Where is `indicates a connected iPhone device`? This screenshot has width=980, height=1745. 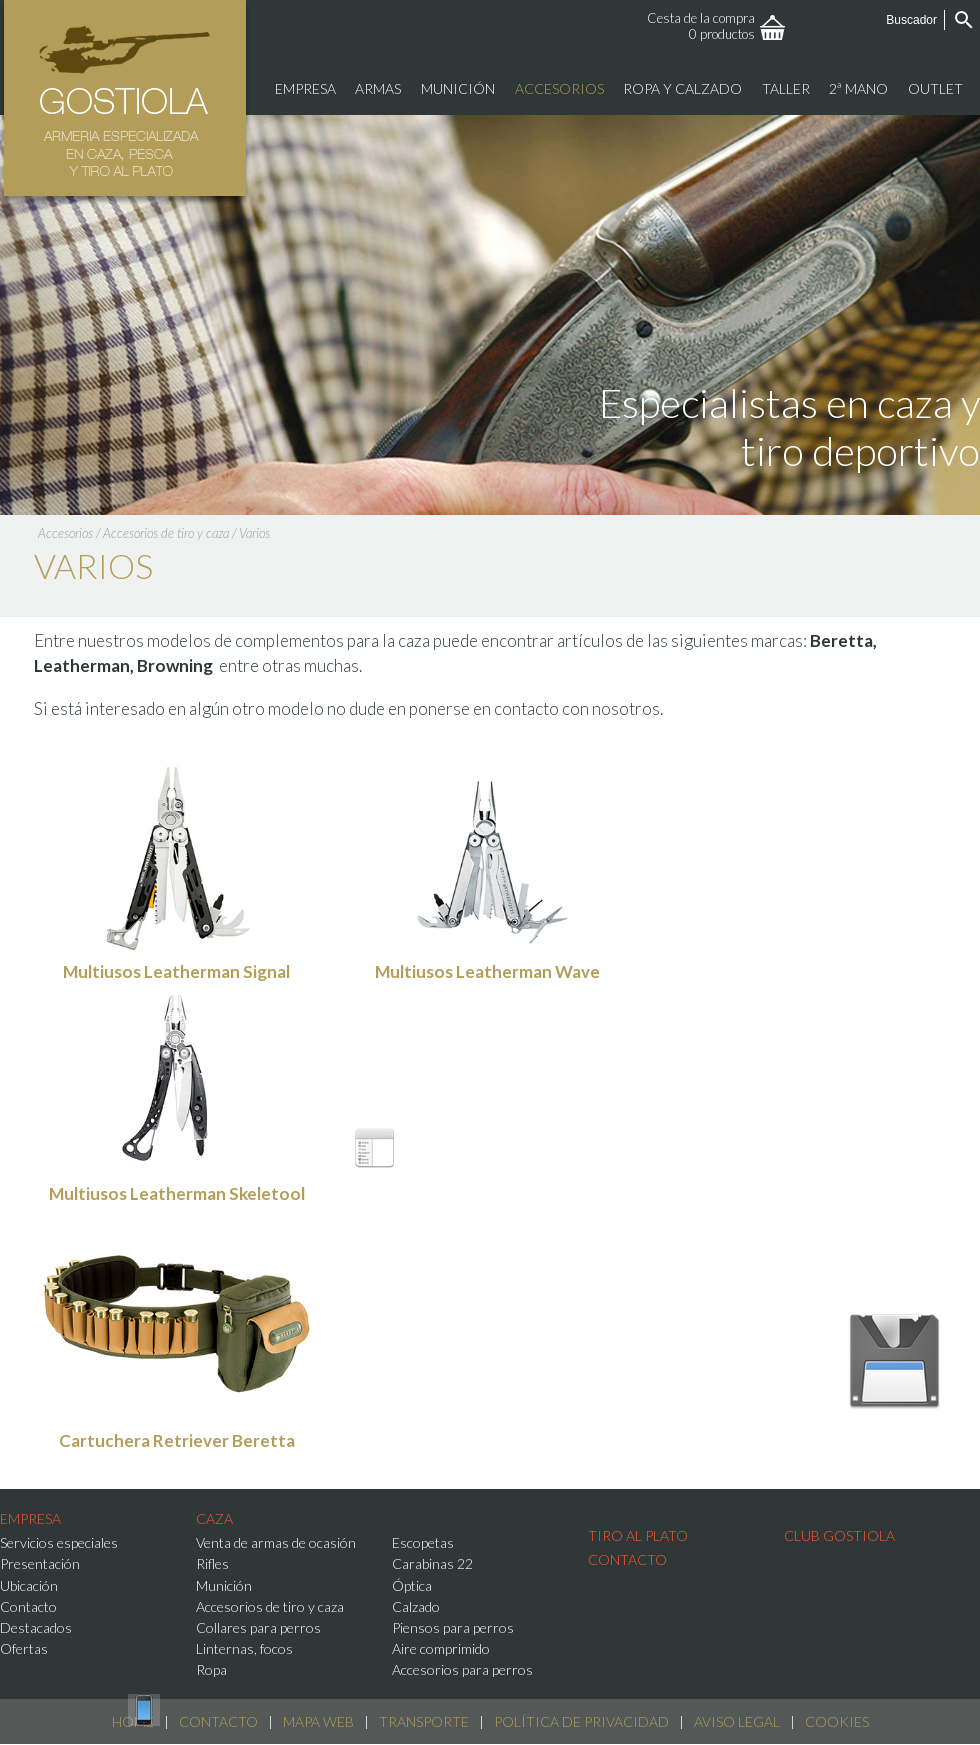
indicates a connected iPhone device is located at coordinates (144, 1710).